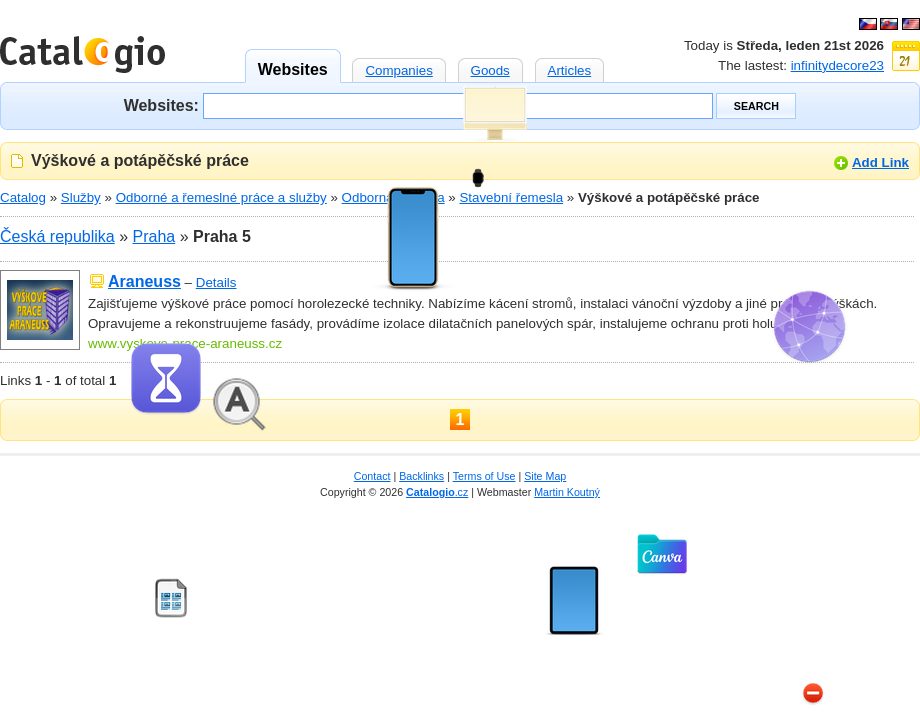 Image resolution: width=920 pixels, height=720 pixels. Describe the element at coordinates (662, 555) in the screenshot. I see `open folder containing Canva project files` at that location.